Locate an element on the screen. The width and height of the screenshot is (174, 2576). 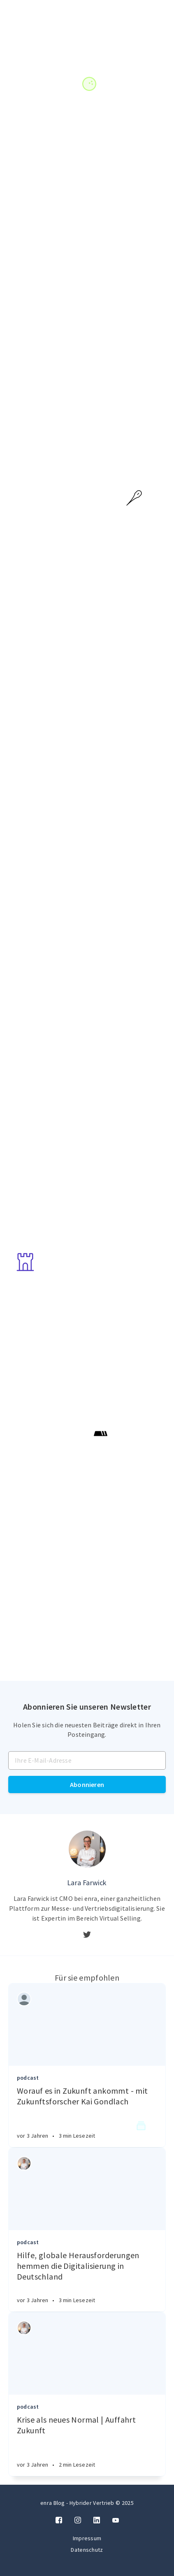
access bowling or sports games is located at coordinates (89, 84).